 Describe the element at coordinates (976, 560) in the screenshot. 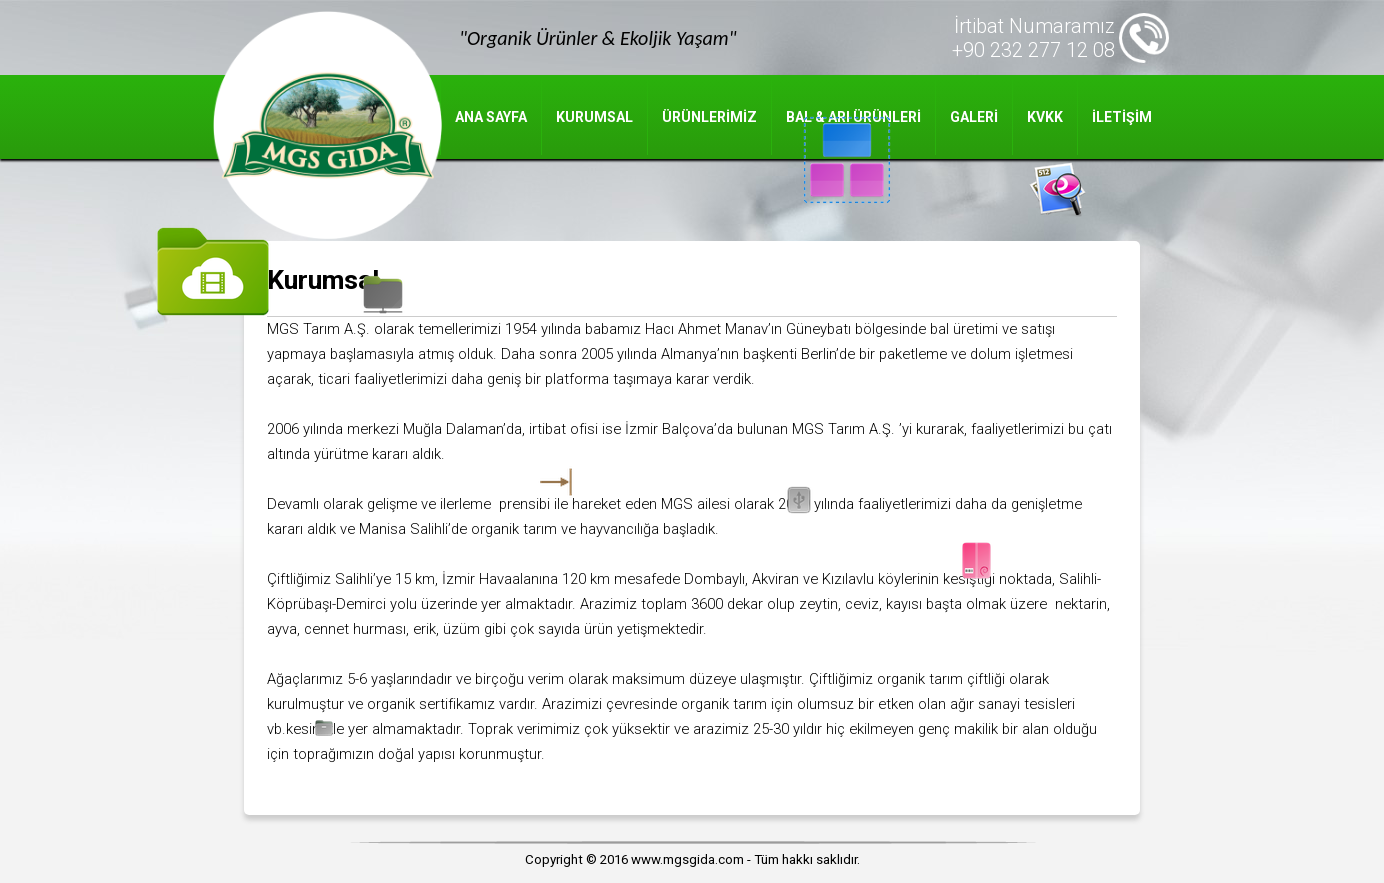

I see `a debian software package file ready for installation` at that location.